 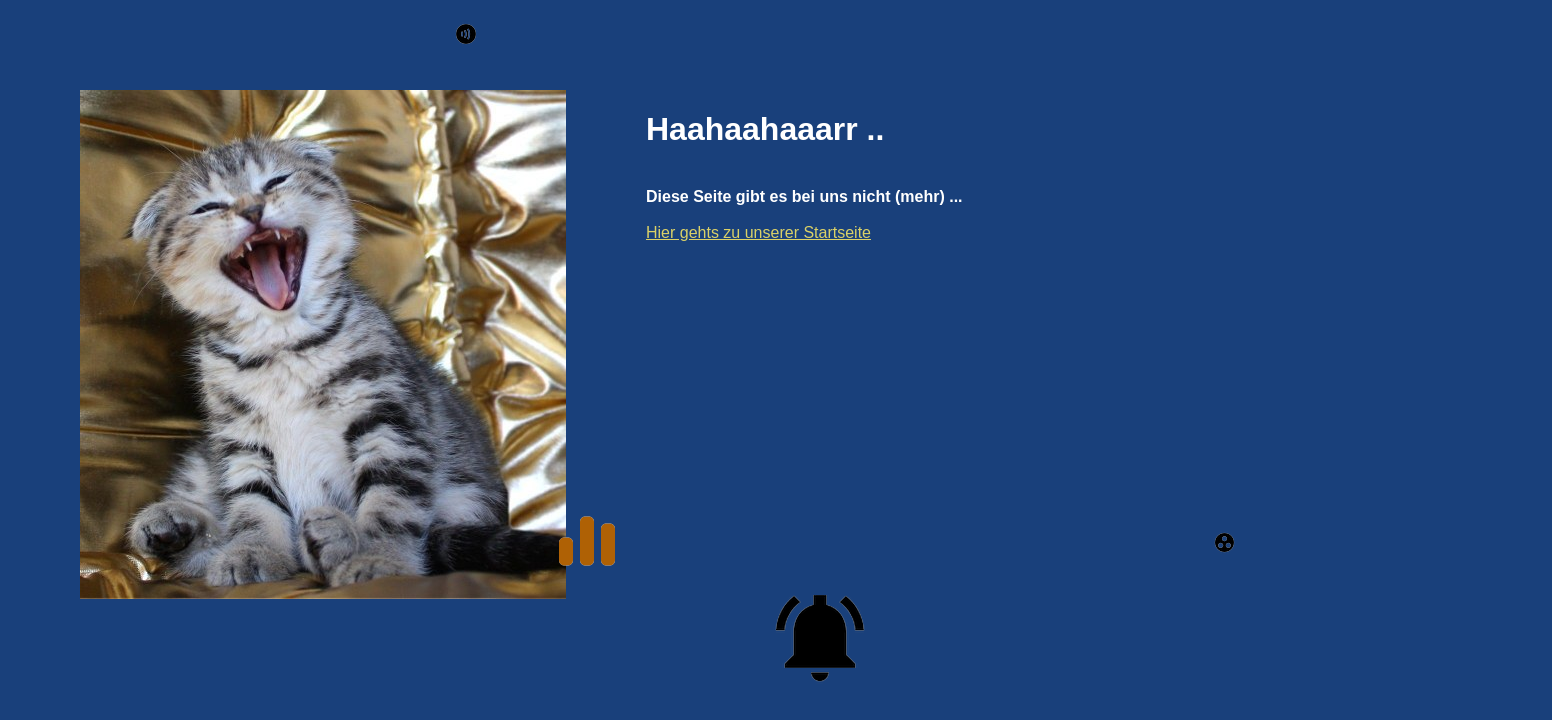 What do you see at coordinates (466, 34) in the screenshot?
I see `tap to pay with contactless payment` at bounding box center [466, 34].